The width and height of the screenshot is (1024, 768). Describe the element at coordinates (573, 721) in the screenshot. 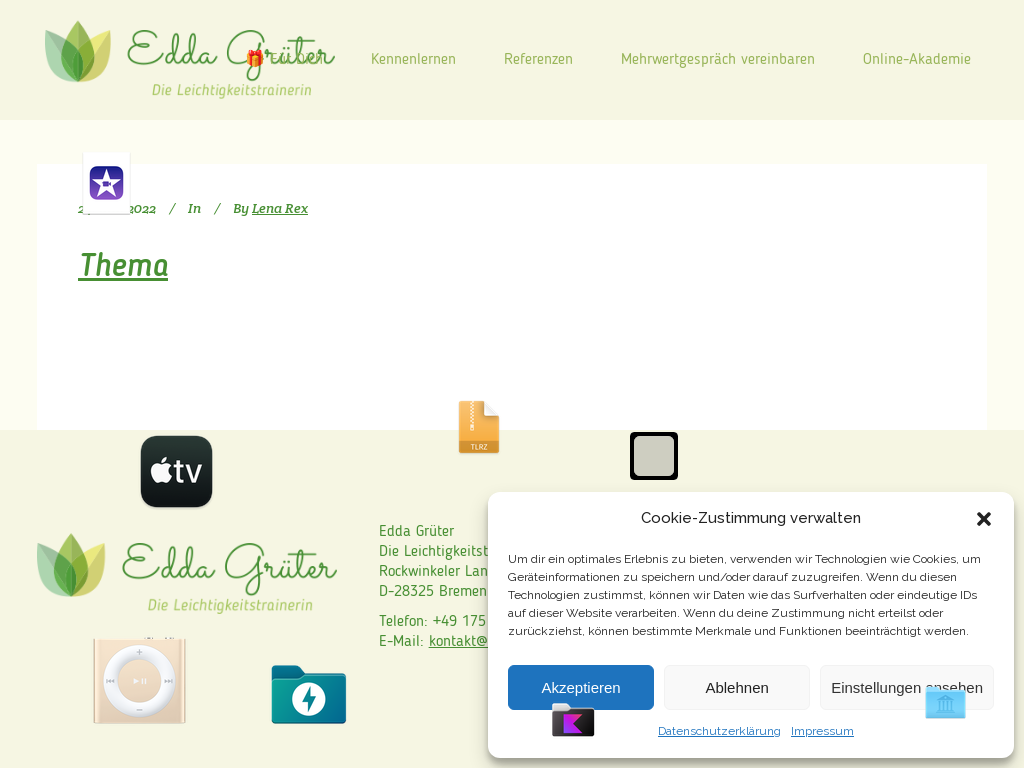

I see `open kotlin project folder` at that location.